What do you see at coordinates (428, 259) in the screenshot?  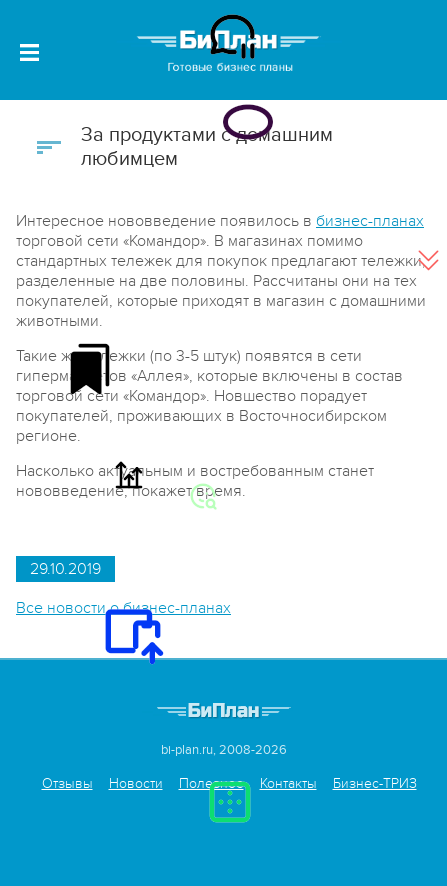 I see `expand content or show more items` at bounding box center [428, 259].